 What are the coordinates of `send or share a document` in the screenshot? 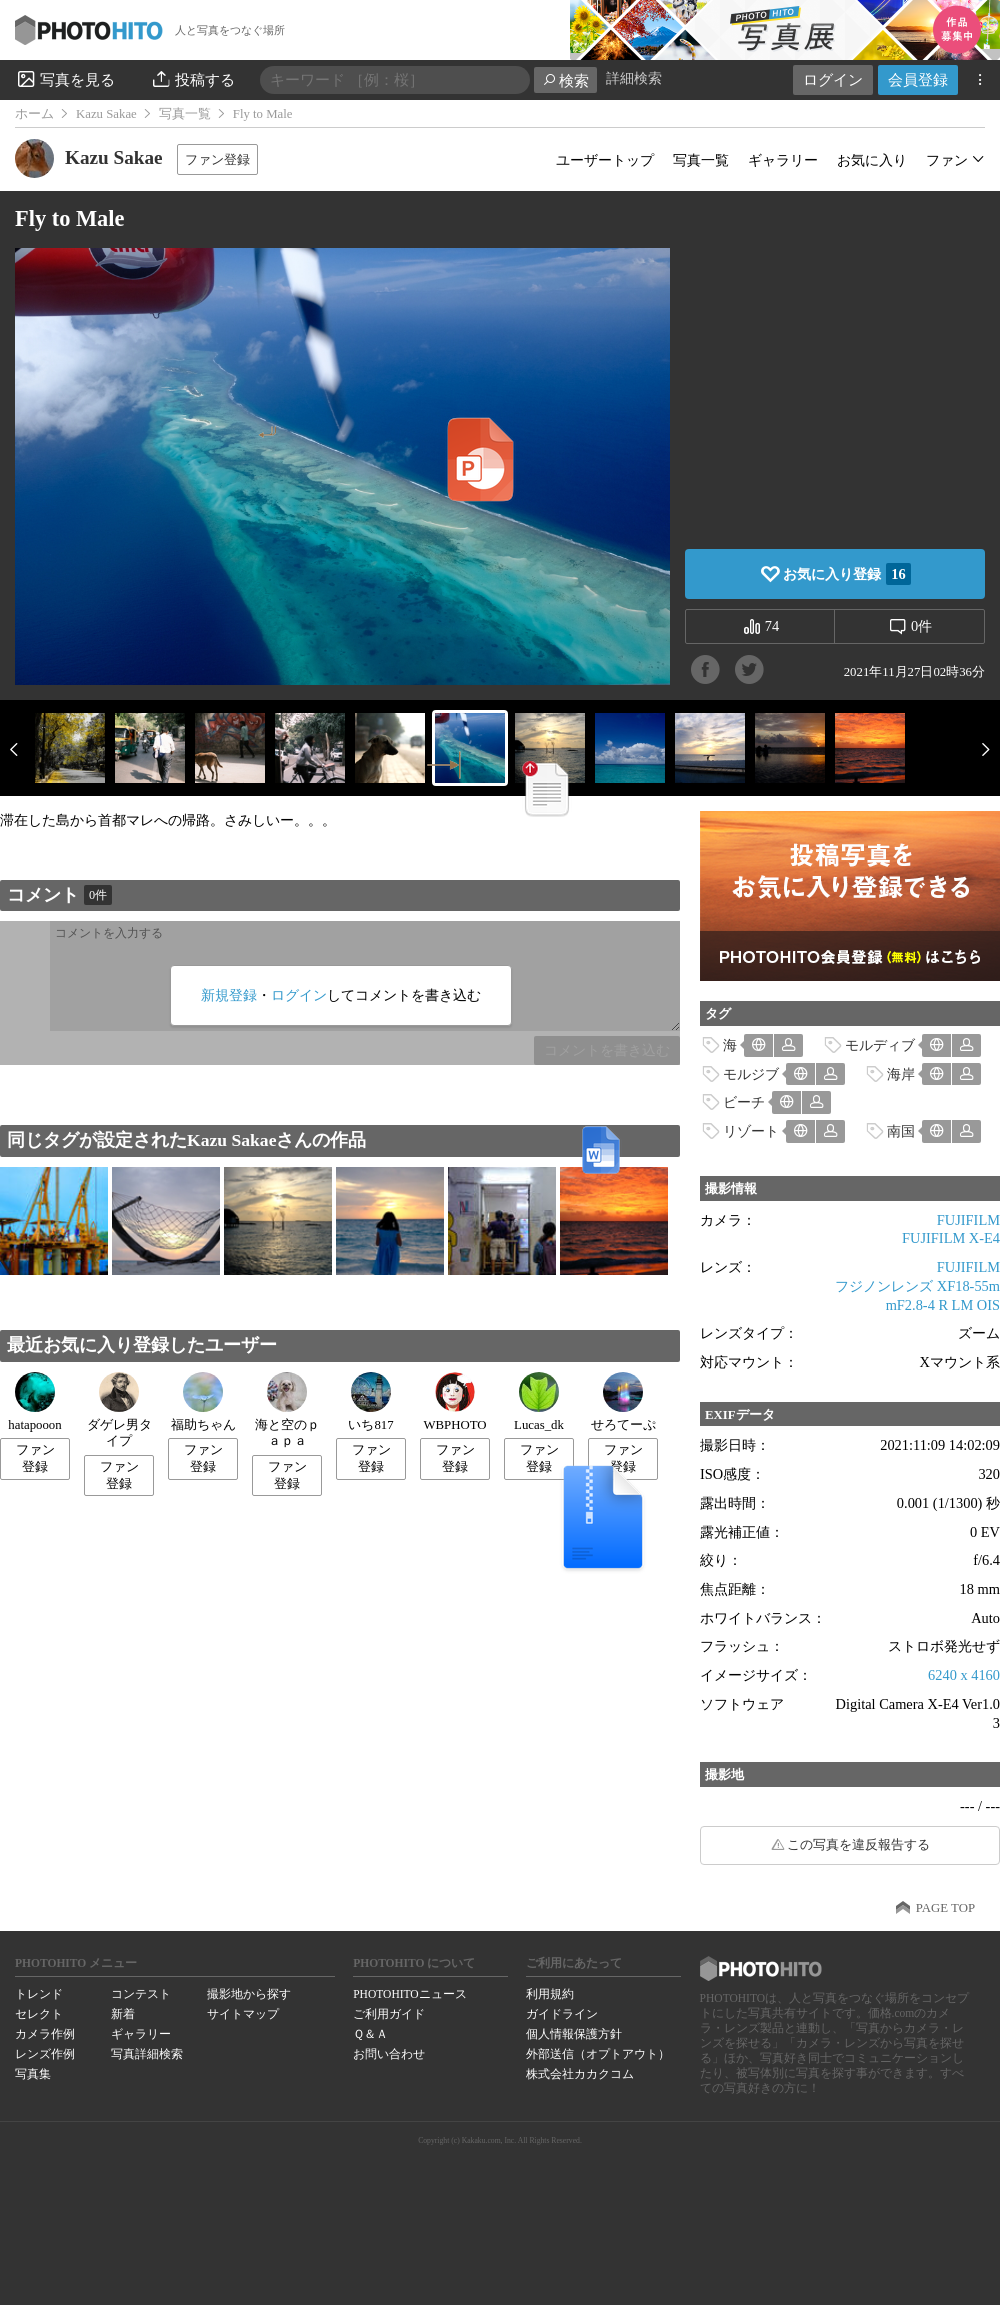 It's located at (547, 789).